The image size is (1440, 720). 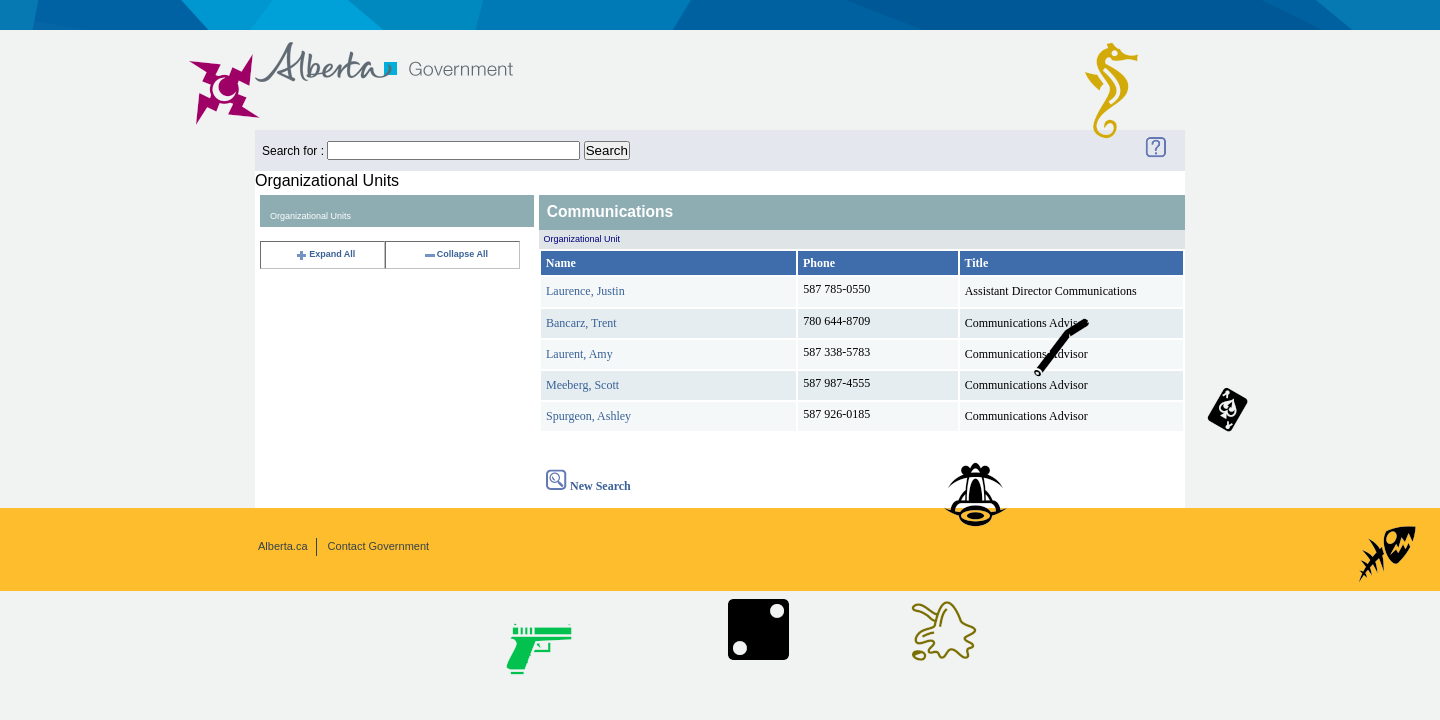 I want to click on ace of spades playing card, so click(x=1227, y=409).